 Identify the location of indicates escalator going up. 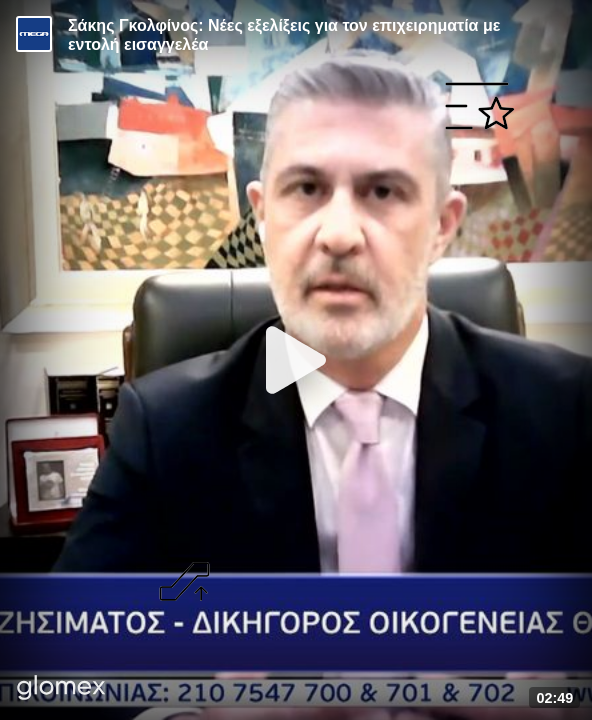
(184, 581).